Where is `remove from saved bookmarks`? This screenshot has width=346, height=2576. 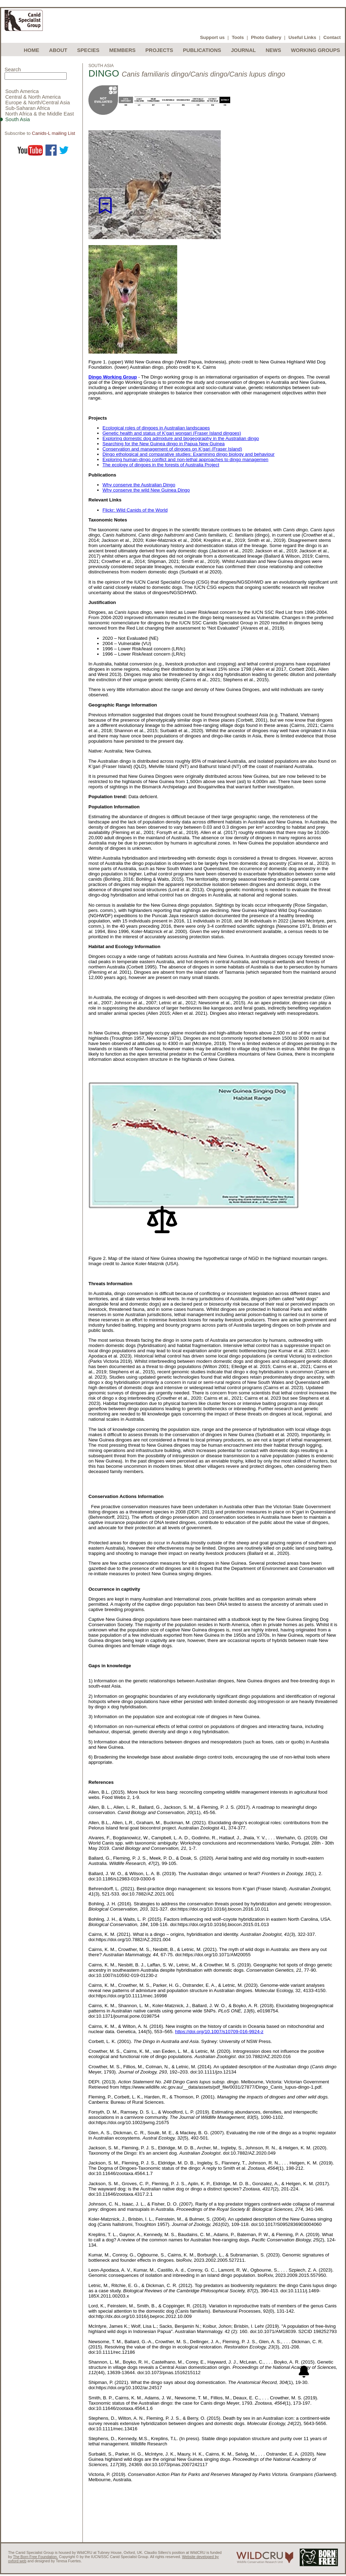 remove from saved bookmarks is located at coordinates (105, 205).